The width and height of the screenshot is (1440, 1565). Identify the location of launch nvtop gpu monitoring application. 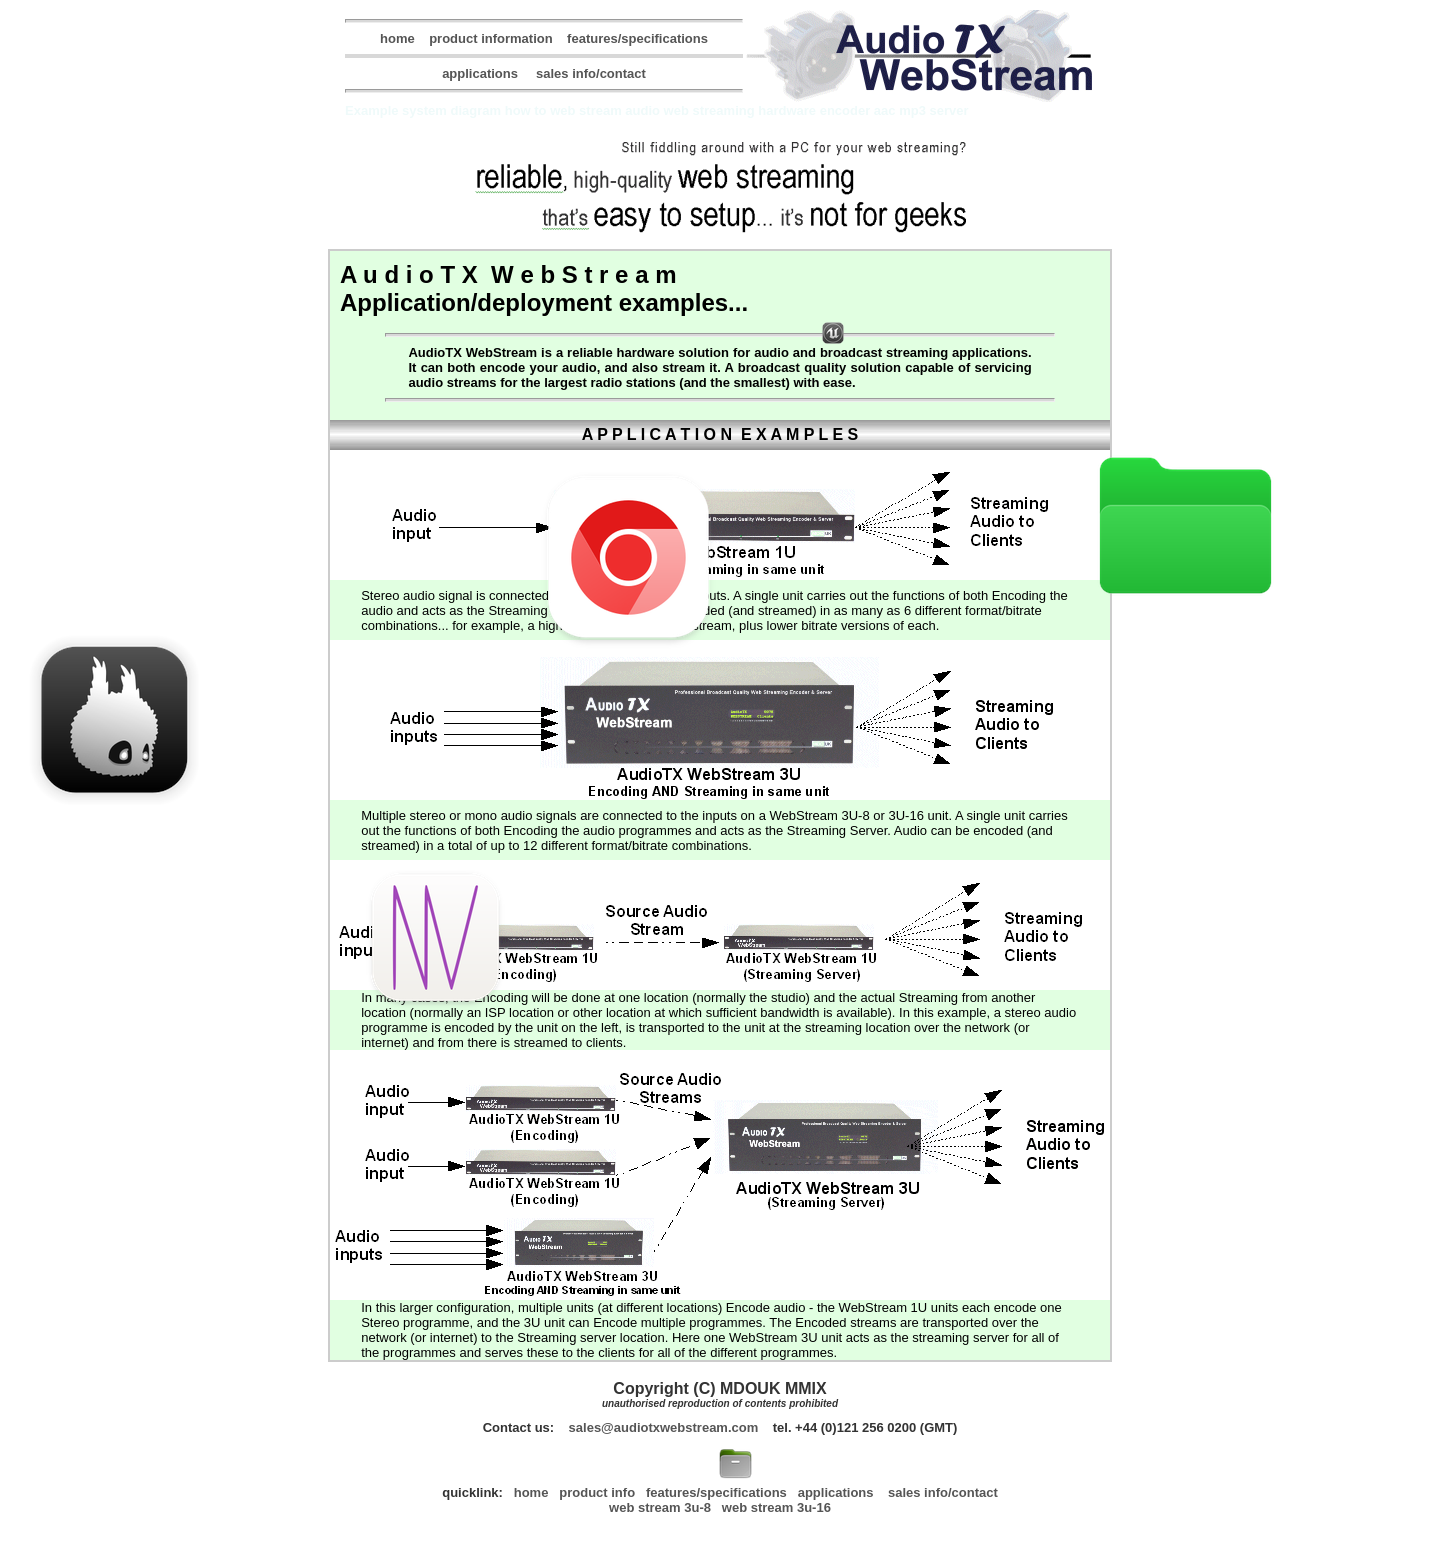
(435, 937).